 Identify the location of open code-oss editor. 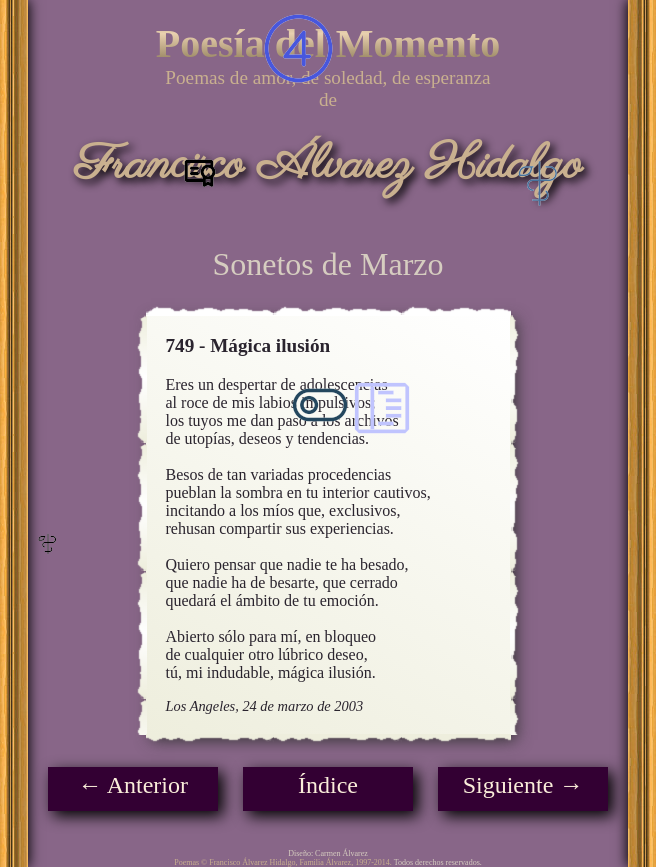
(382, 410).